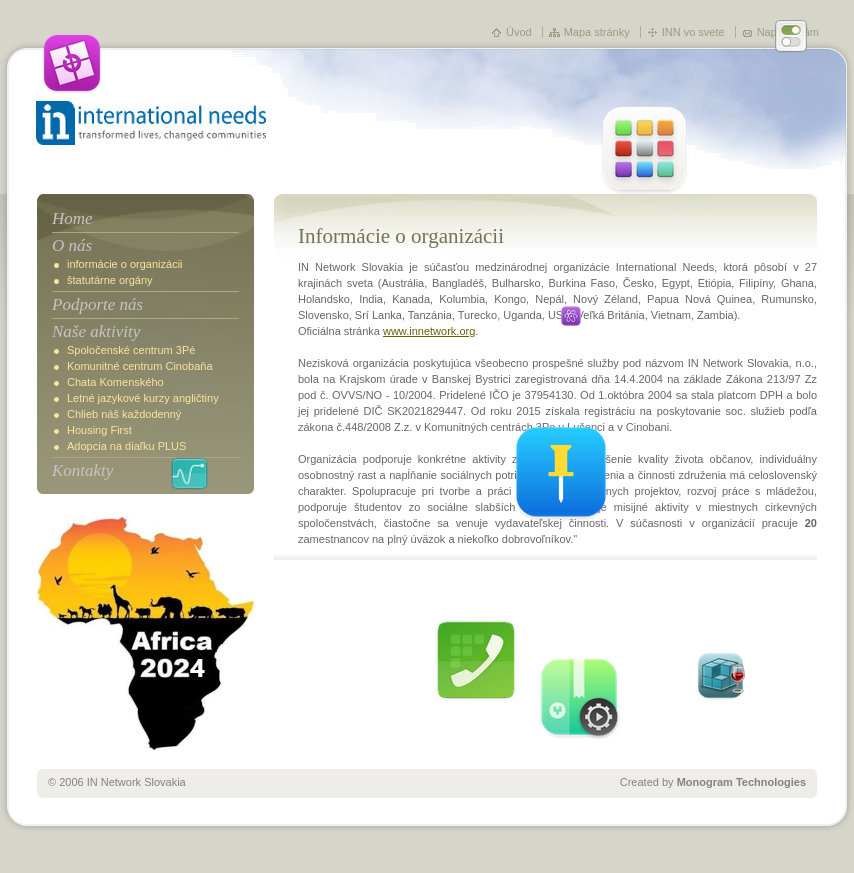 This screenshot has height=873, width=854. Describe the element at coordinates (791, 36) in the screenshot. I see `open desktop preferences or settings` at that location.